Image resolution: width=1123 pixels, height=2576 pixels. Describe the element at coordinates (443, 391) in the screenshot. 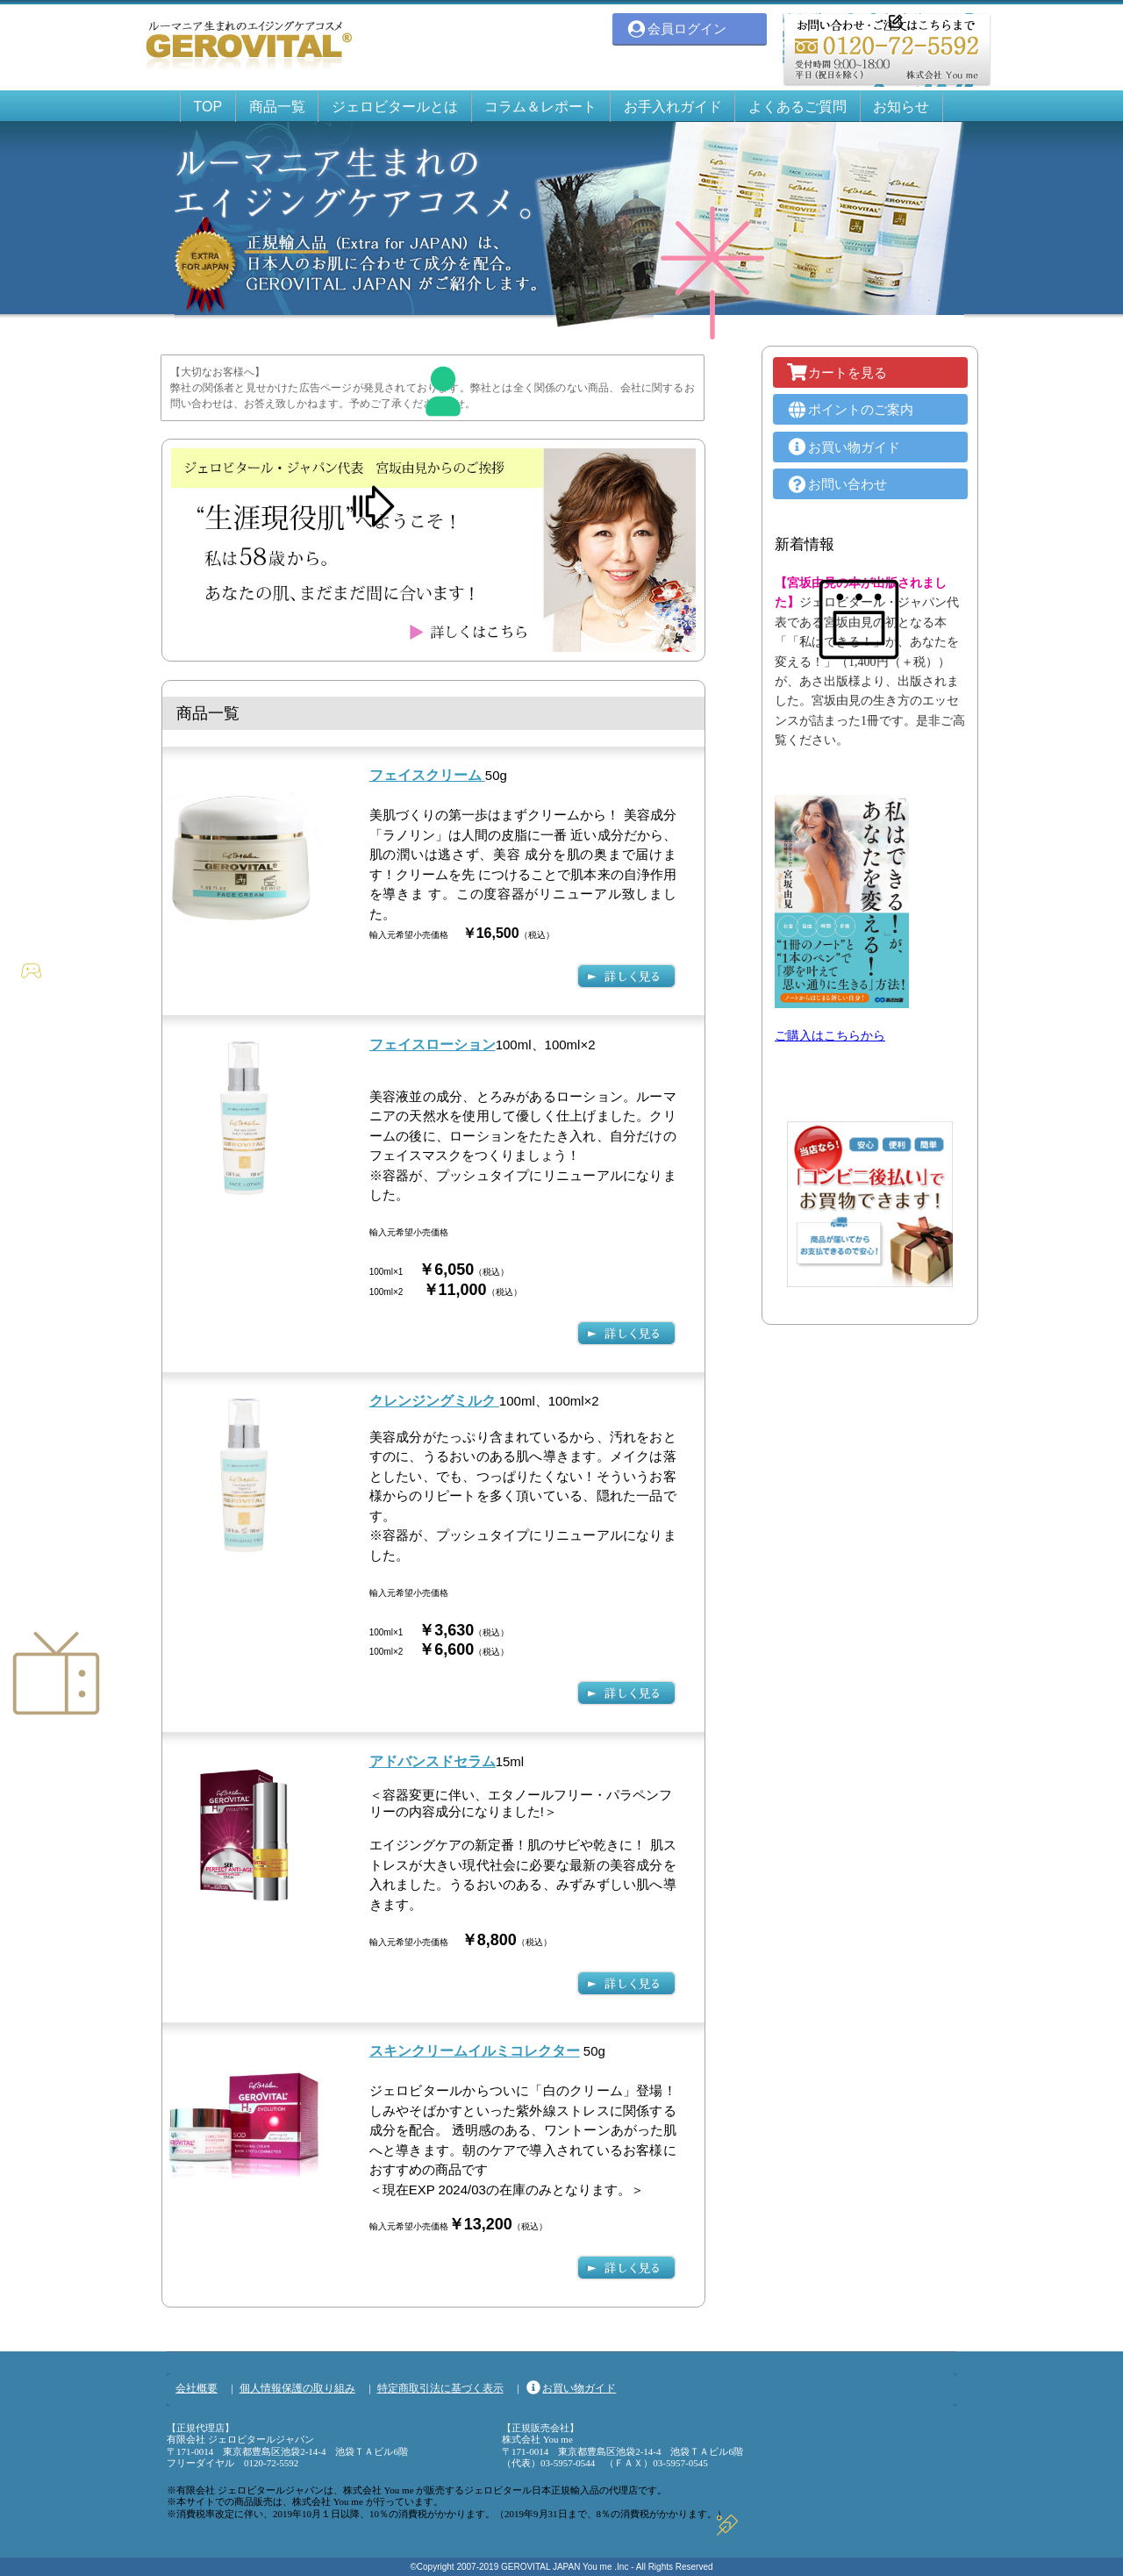

I see `view your profile` at that location.